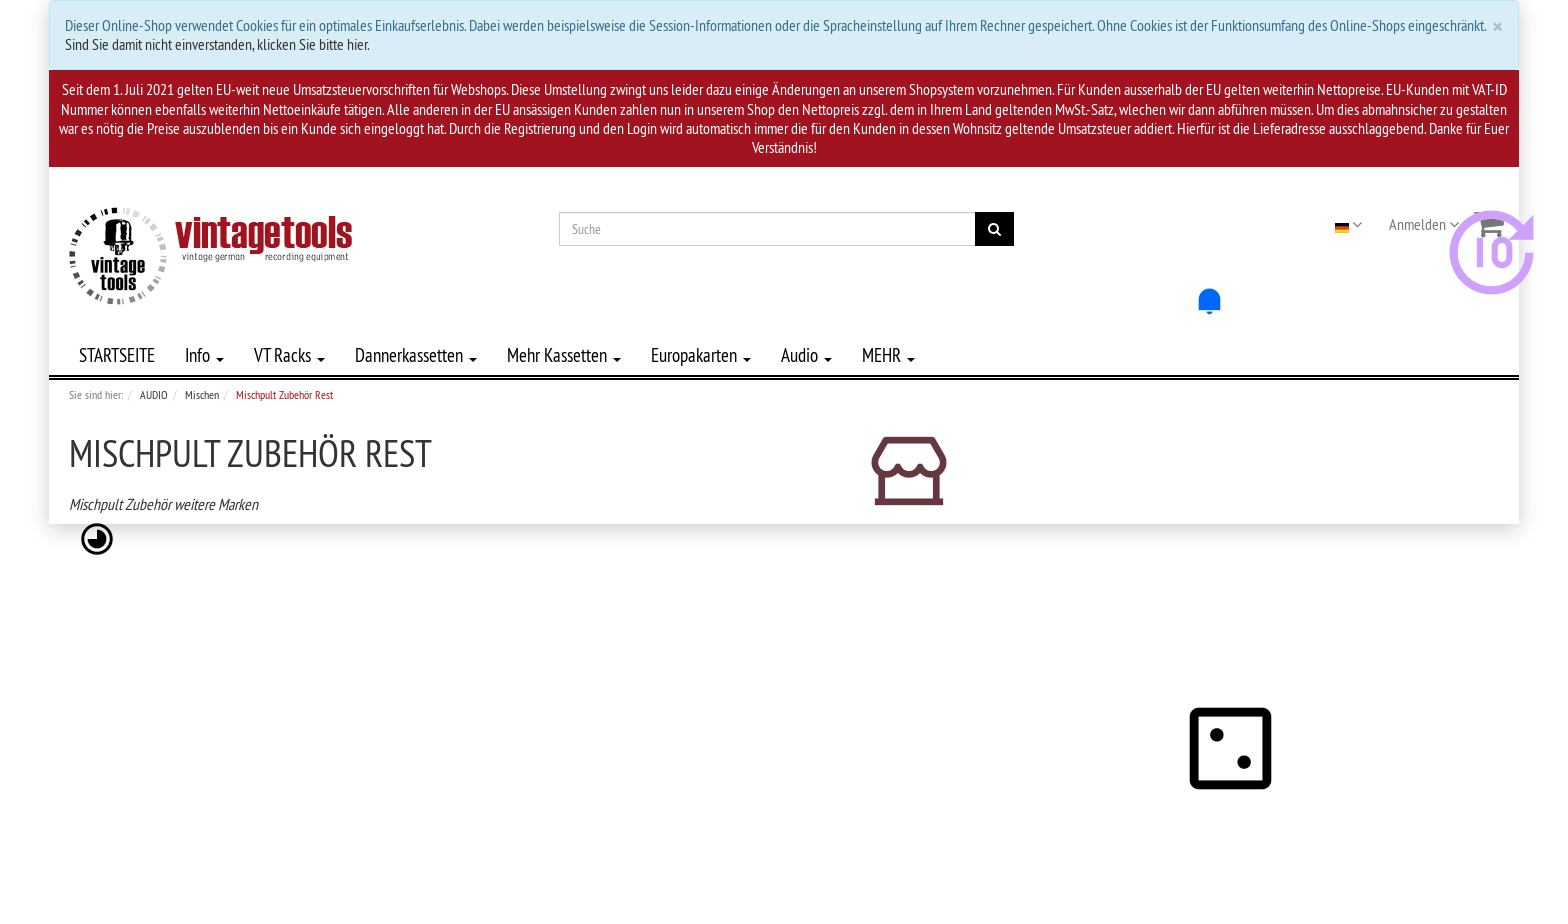  What do you see at coordinates (97, 539) in the screenshot?
I see `indicates 75% progress complete` at bounding box center [97, 539].